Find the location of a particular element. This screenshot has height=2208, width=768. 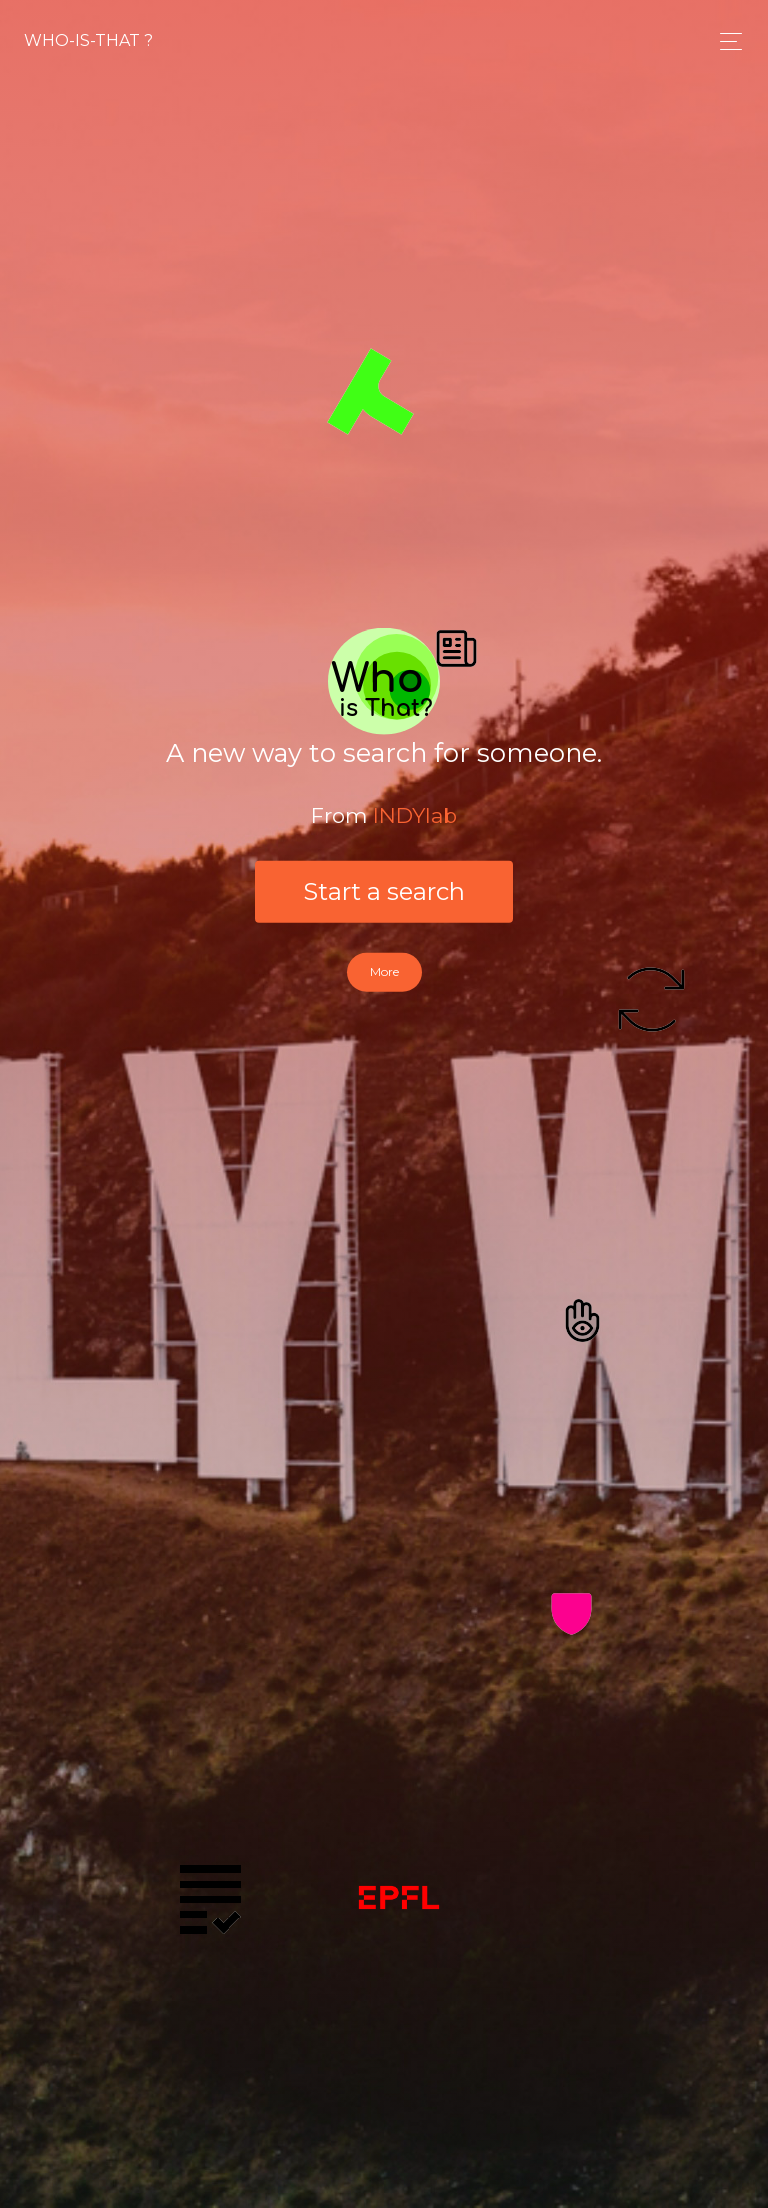

enable palm recognition or hand-based biometric authentication is located at coordinates (582, 1320).